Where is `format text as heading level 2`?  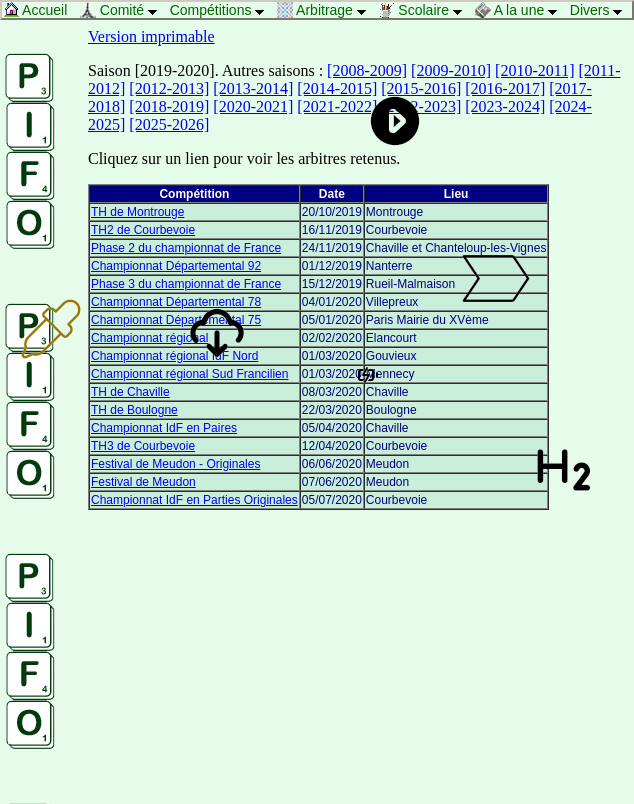 format text as heading level 2 is located at coordinates (561, 469).